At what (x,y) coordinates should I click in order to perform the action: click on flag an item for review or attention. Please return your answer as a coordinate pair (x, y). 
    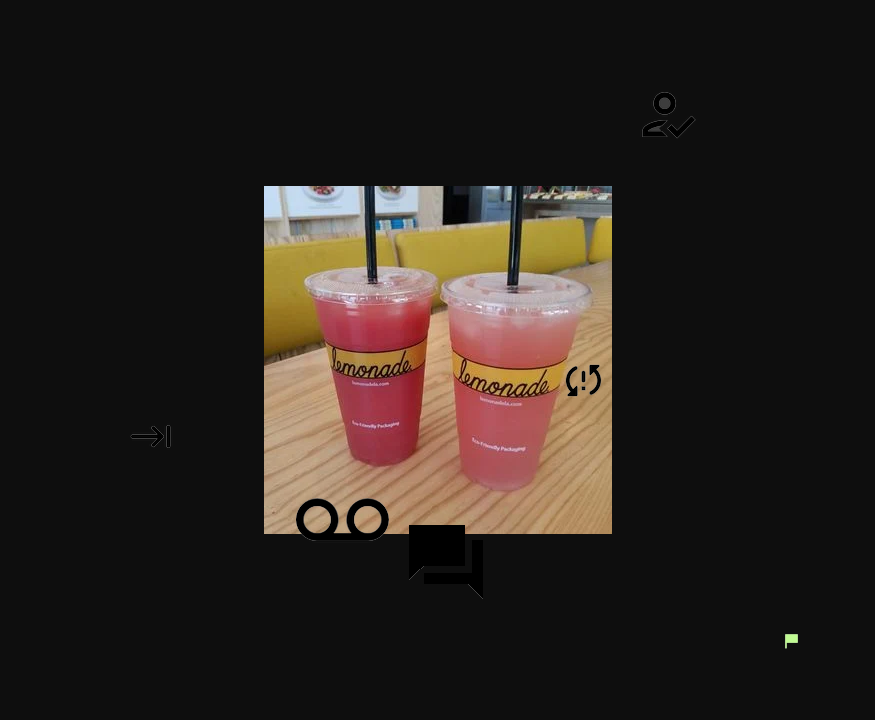
    Looking at the image, I should click on (791, 640).